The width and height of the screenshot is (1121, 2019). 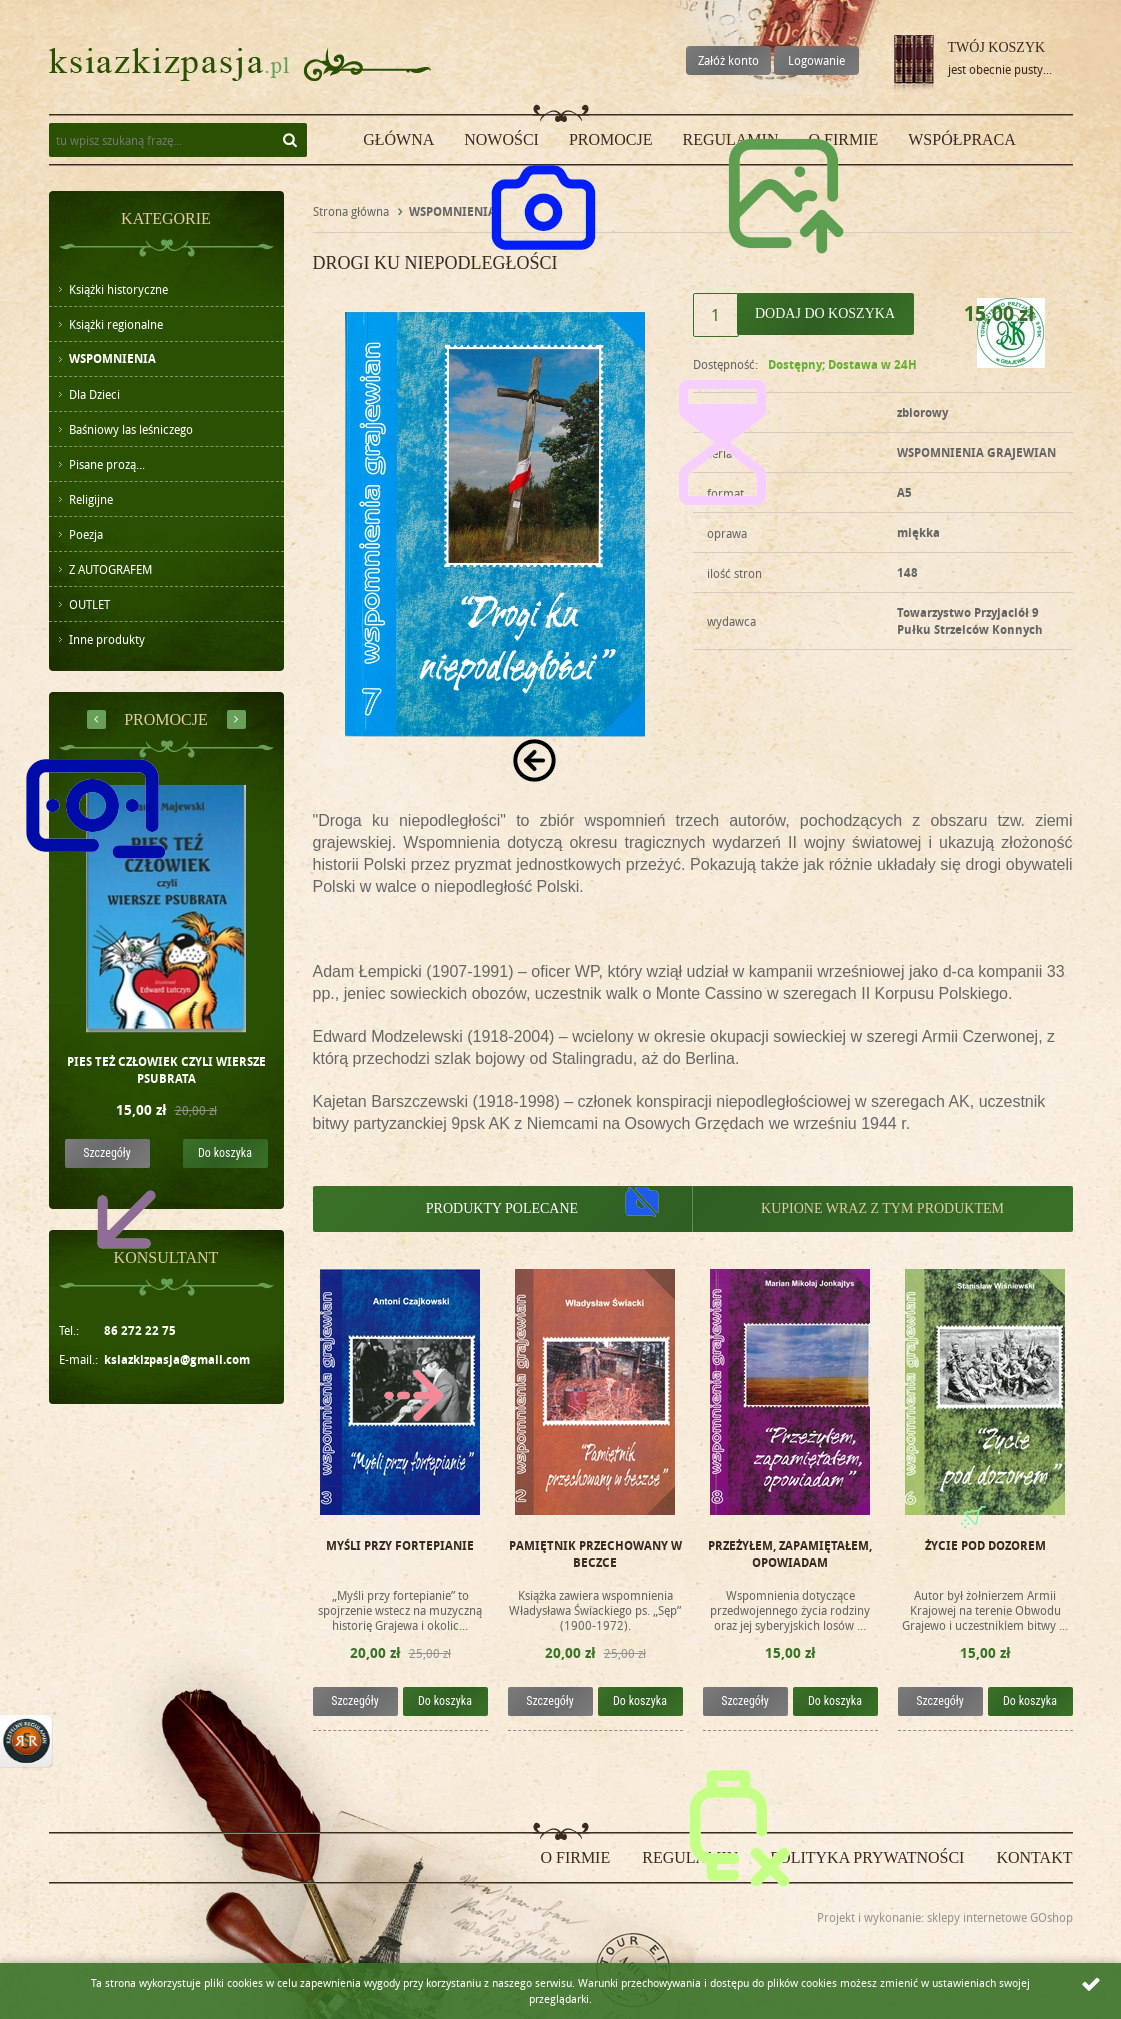 What do you see at coordinates (543, 207) in the screenshot?
I see `take a photo` at bounding box center [543, 207].